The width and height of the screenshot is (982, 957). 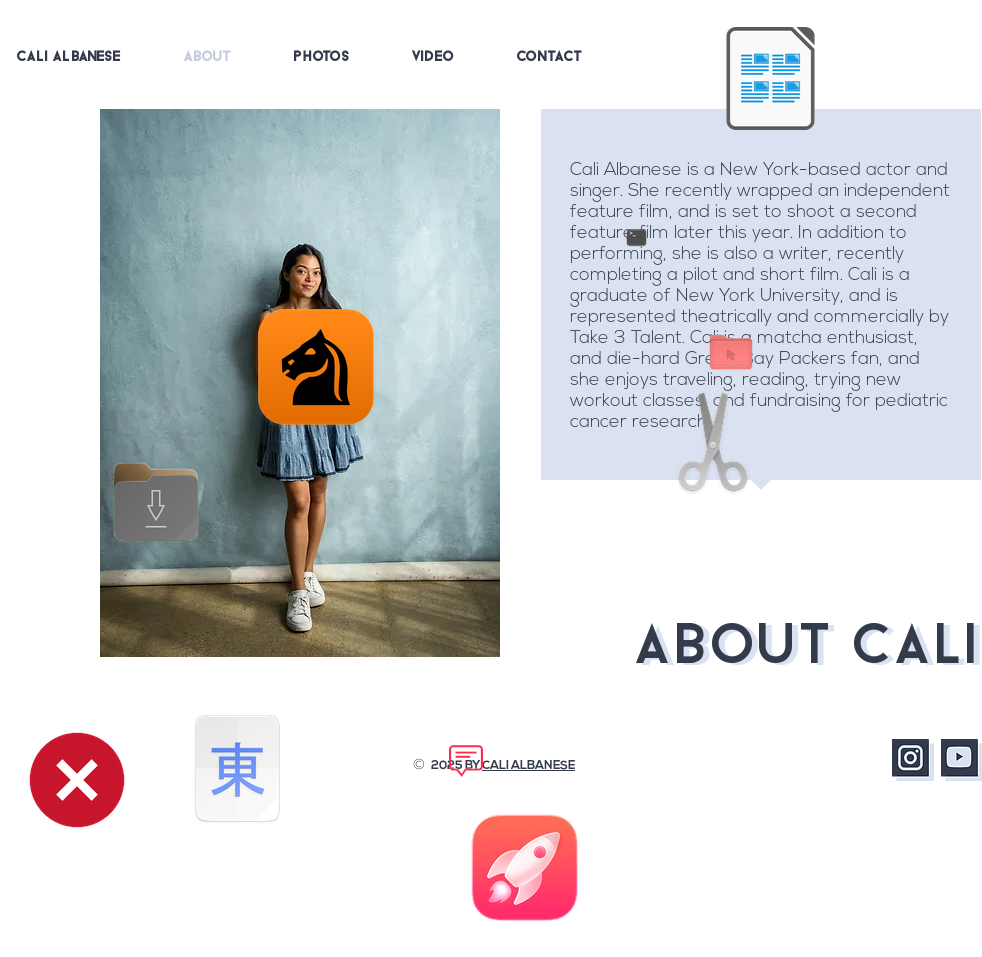 I want to click on open the games app, so click(x=524, y=867).